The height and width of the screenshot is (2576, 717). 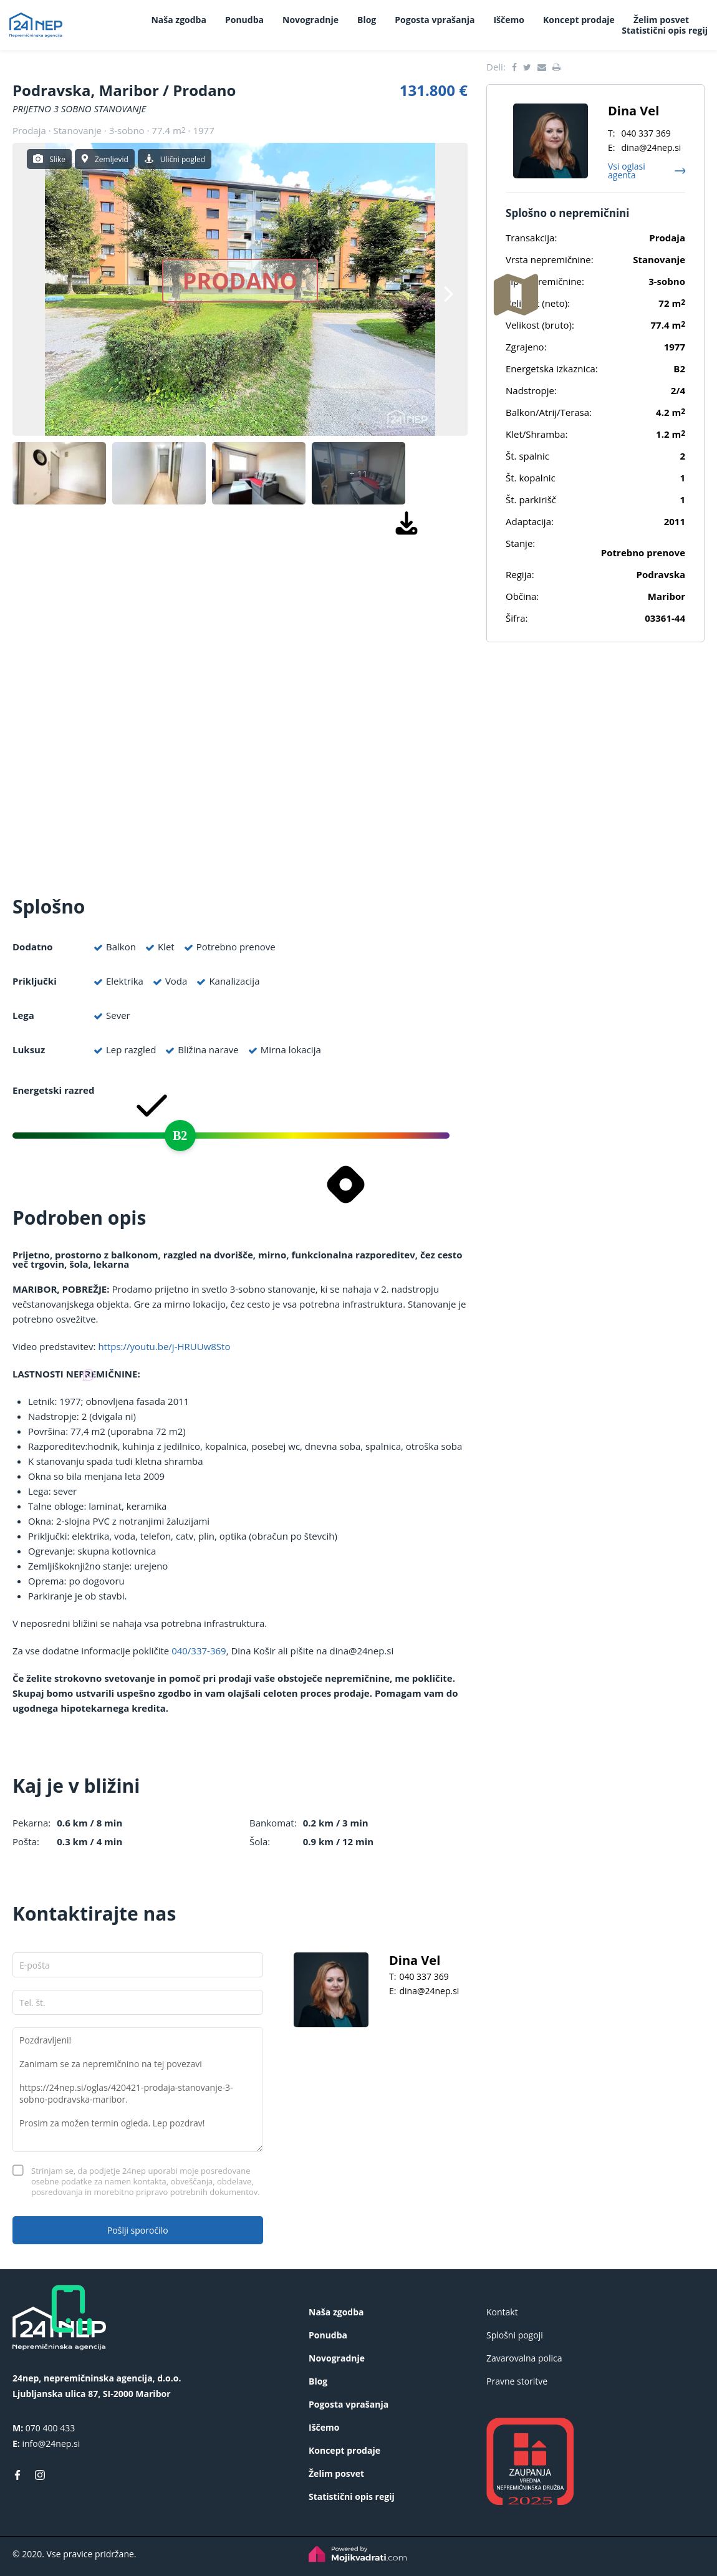 I want to click on open WhatsApp messaging app, so click(x=89, y=1375).